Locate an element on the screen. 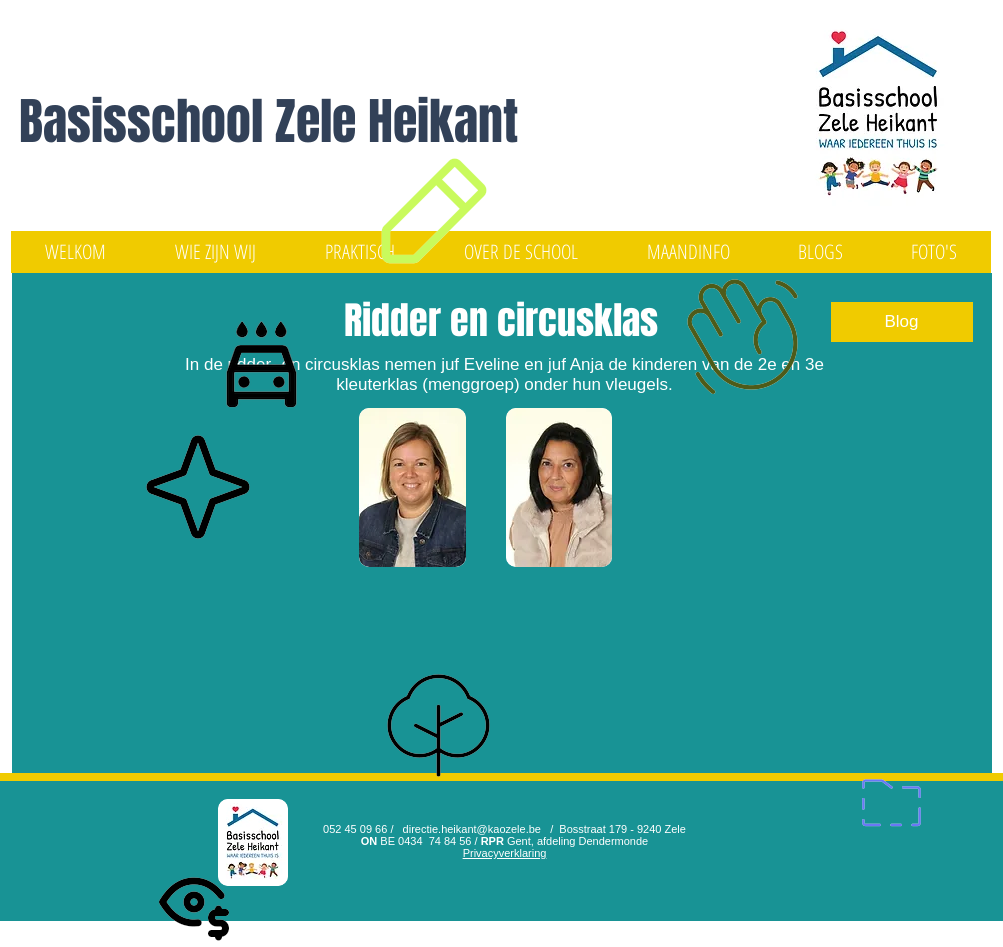 Image resolution: width=1003 pixels, height=947 pixels. indicates a sparkle or highlight effect is located at coordinates (198, 487).